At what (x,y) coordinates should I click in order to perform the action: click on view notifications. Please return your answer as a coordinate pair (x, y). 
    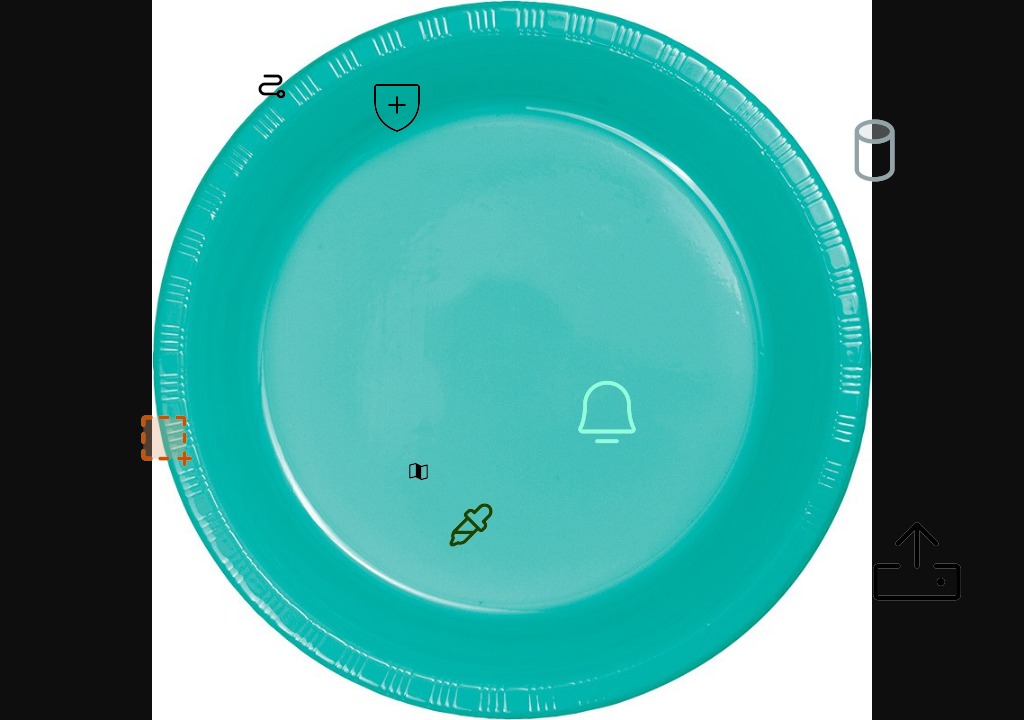
    Looking at the image, I should click on (607, 412).